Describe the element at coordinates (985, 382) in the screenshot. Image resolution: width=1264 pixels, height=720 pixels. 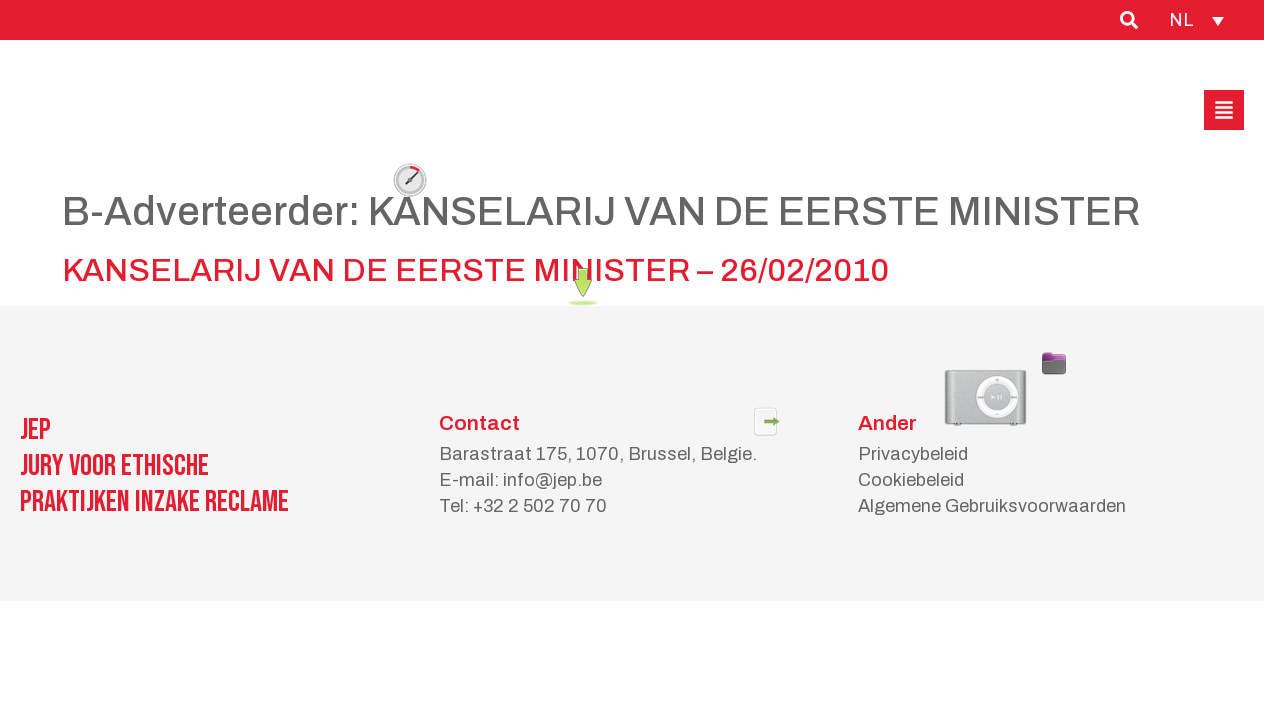
I see `iPod shuffle device connected` at that location.